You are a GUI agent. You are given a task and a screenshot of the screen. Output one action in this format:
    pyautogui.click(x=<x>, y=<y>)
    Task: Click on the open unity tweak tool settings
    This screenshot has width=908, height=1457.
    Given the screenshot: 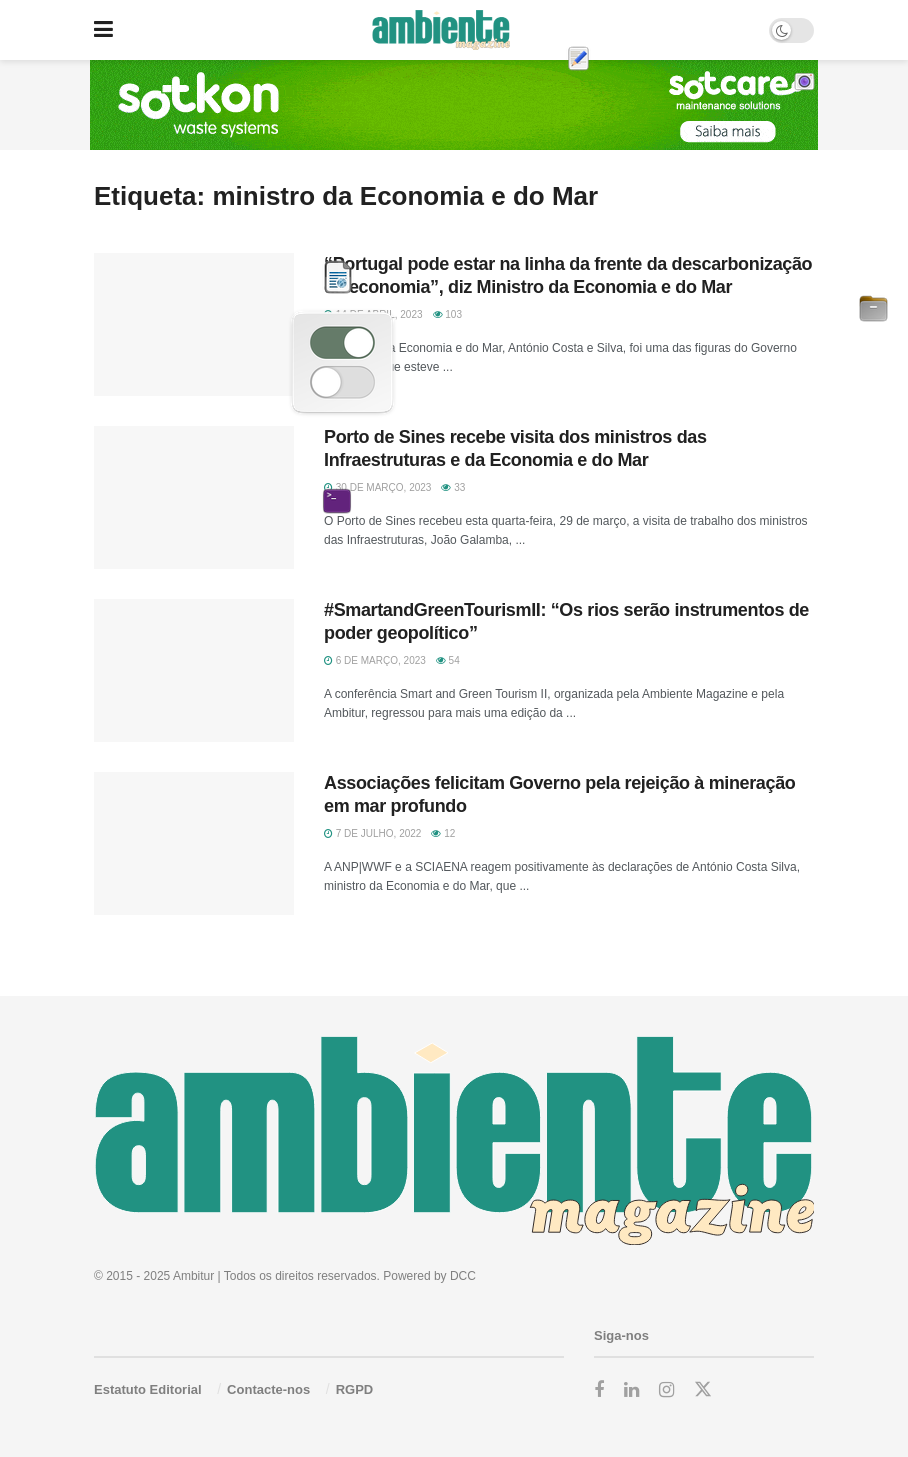 What is the action you would take?
    pyautogui.click(x=342, y=362)
    